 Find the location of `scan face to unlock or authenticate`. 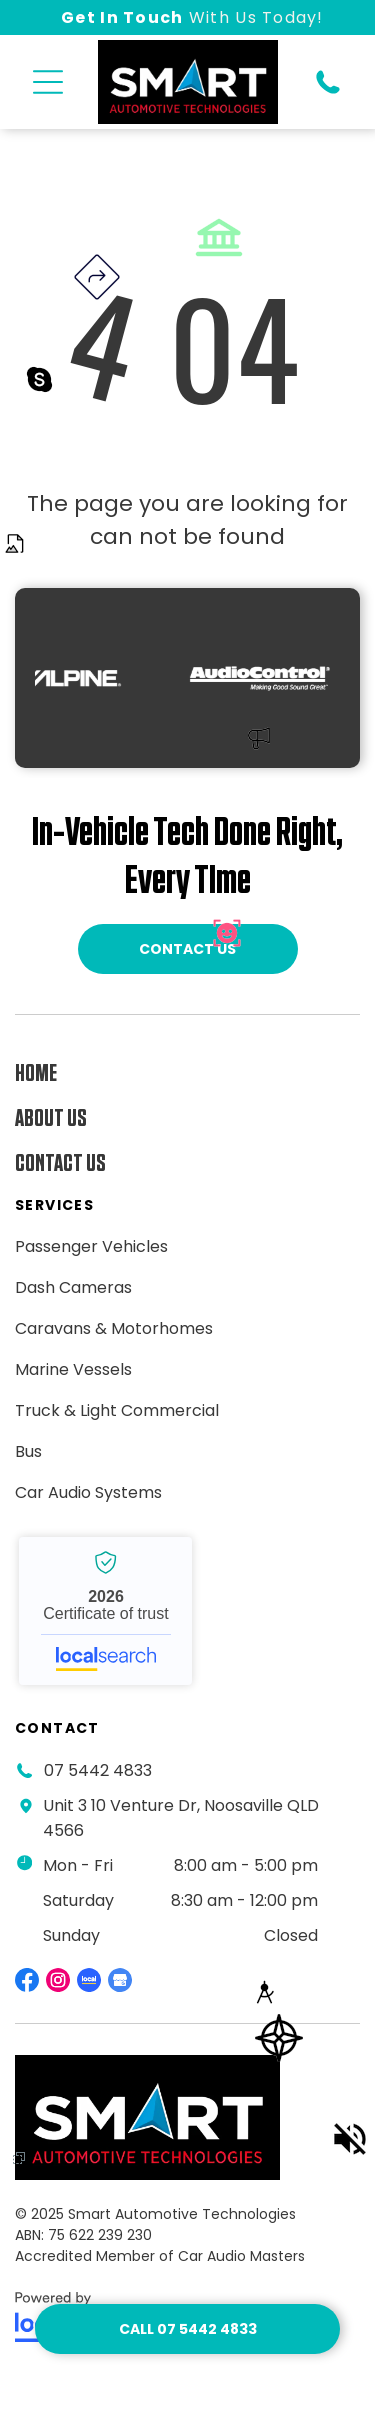

scan face to unlock or authenticate is located at coordinates (227, 933).